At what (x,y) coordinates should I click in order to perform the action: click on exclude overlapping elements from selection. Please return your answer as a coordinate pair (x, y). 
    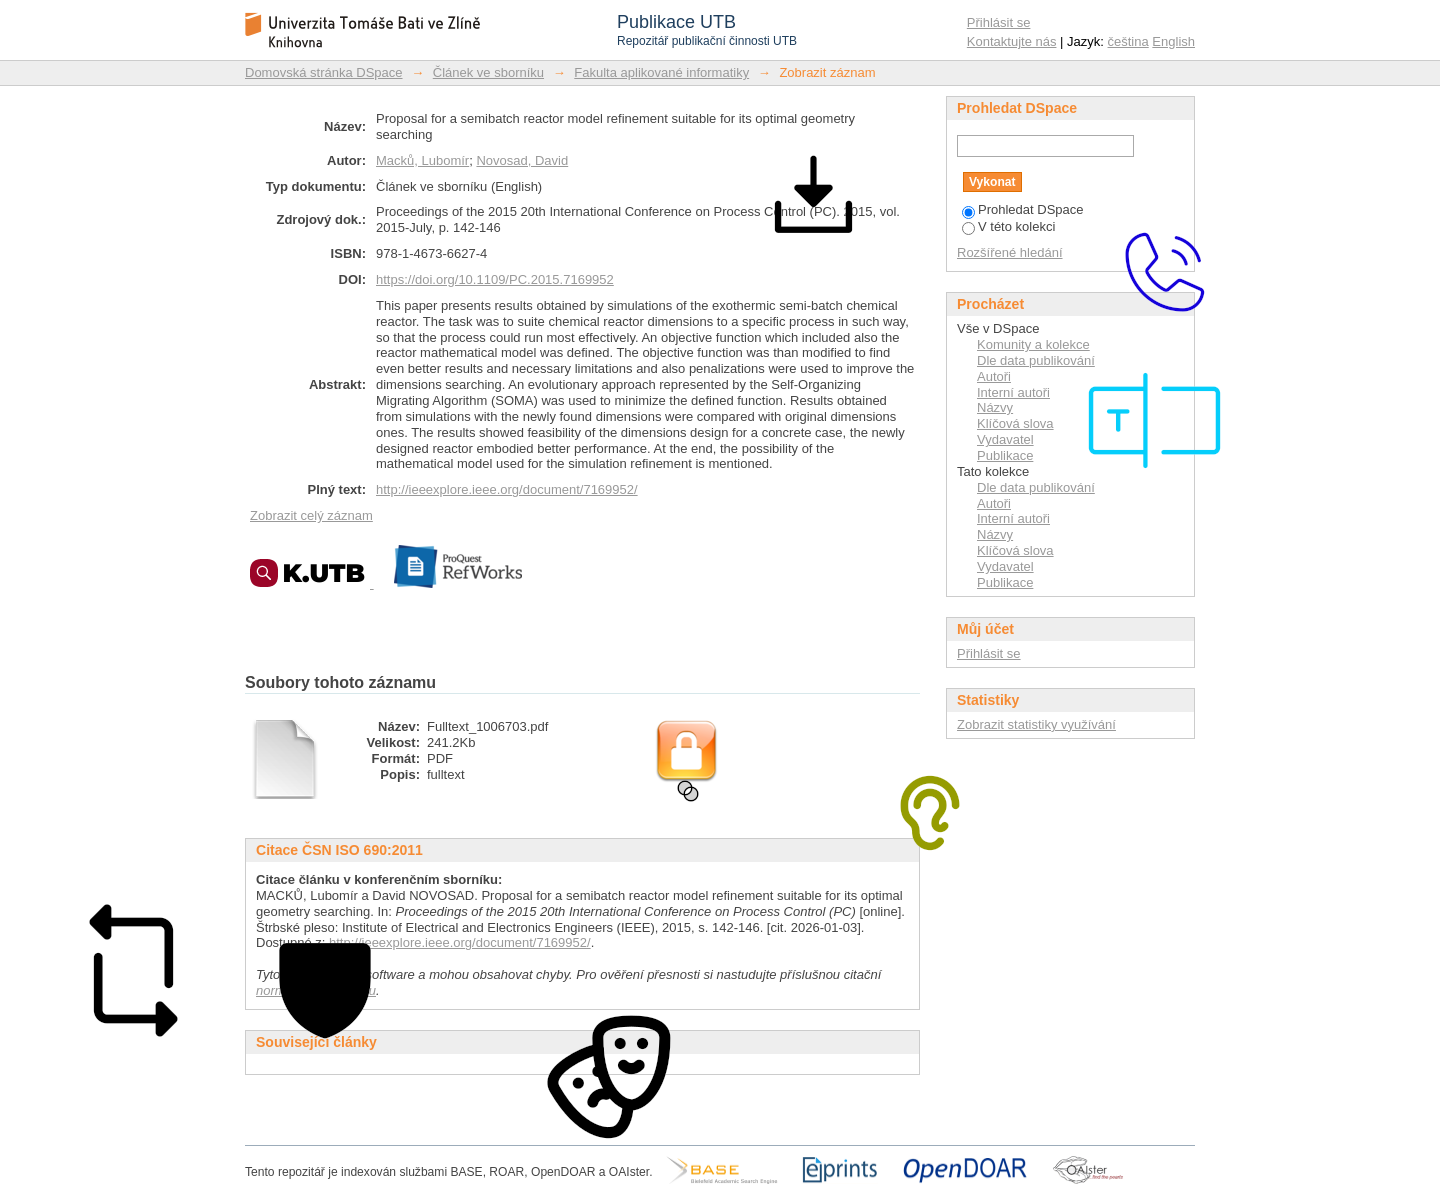
    Looking at the image, I should click on (688, 791).